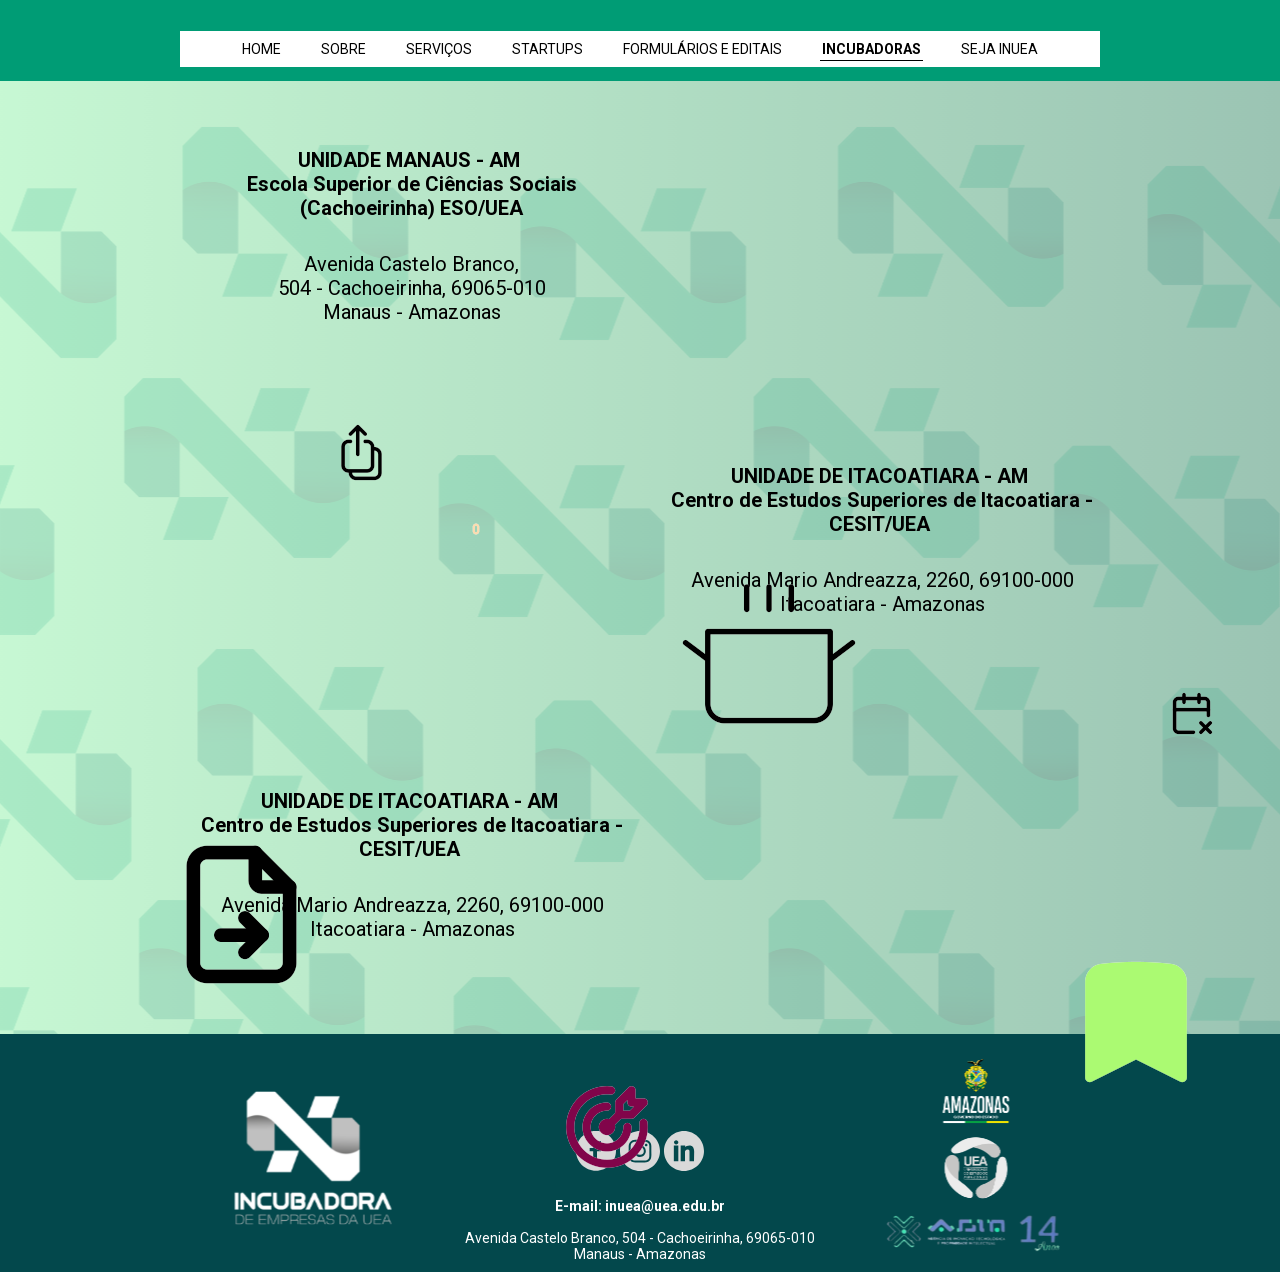 The width and height of the screenshot is (1280, 1272). I want to click on access recipes or cooking features, so click(769, 665).